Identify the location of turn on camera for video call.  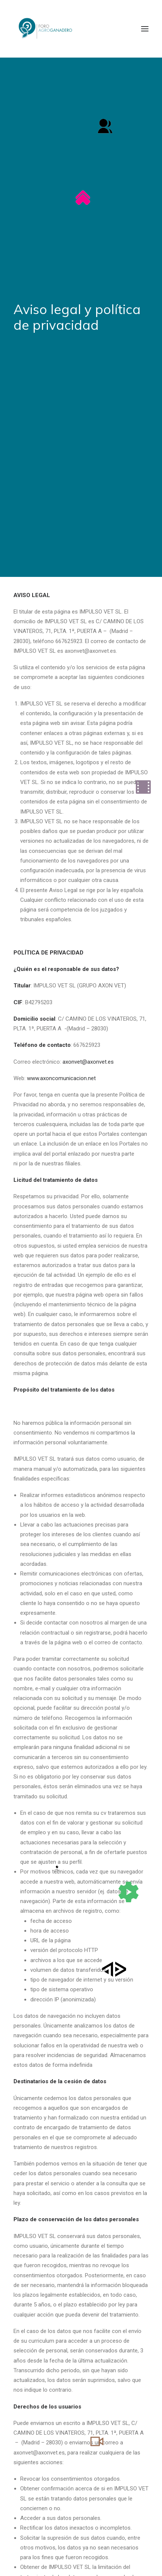
(97, 2441).